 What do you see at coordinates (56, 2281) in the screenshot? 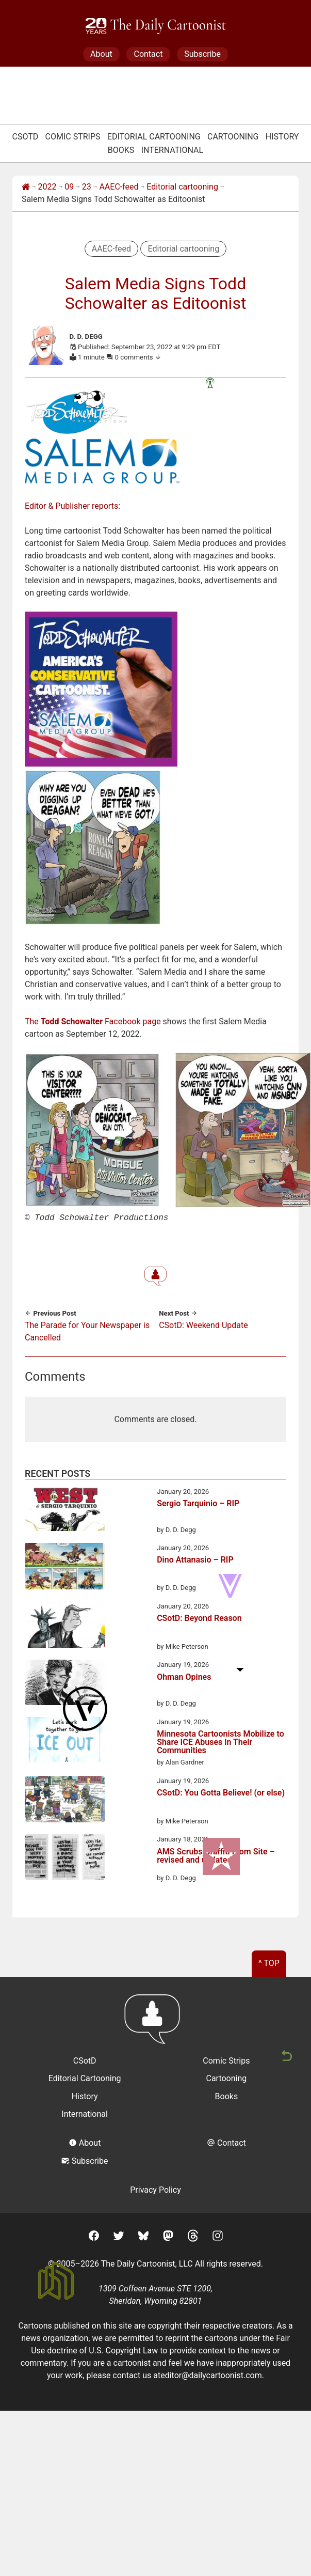
I see `nhost backend-as-a-service platform logo` at bounding box center [56, 2281].